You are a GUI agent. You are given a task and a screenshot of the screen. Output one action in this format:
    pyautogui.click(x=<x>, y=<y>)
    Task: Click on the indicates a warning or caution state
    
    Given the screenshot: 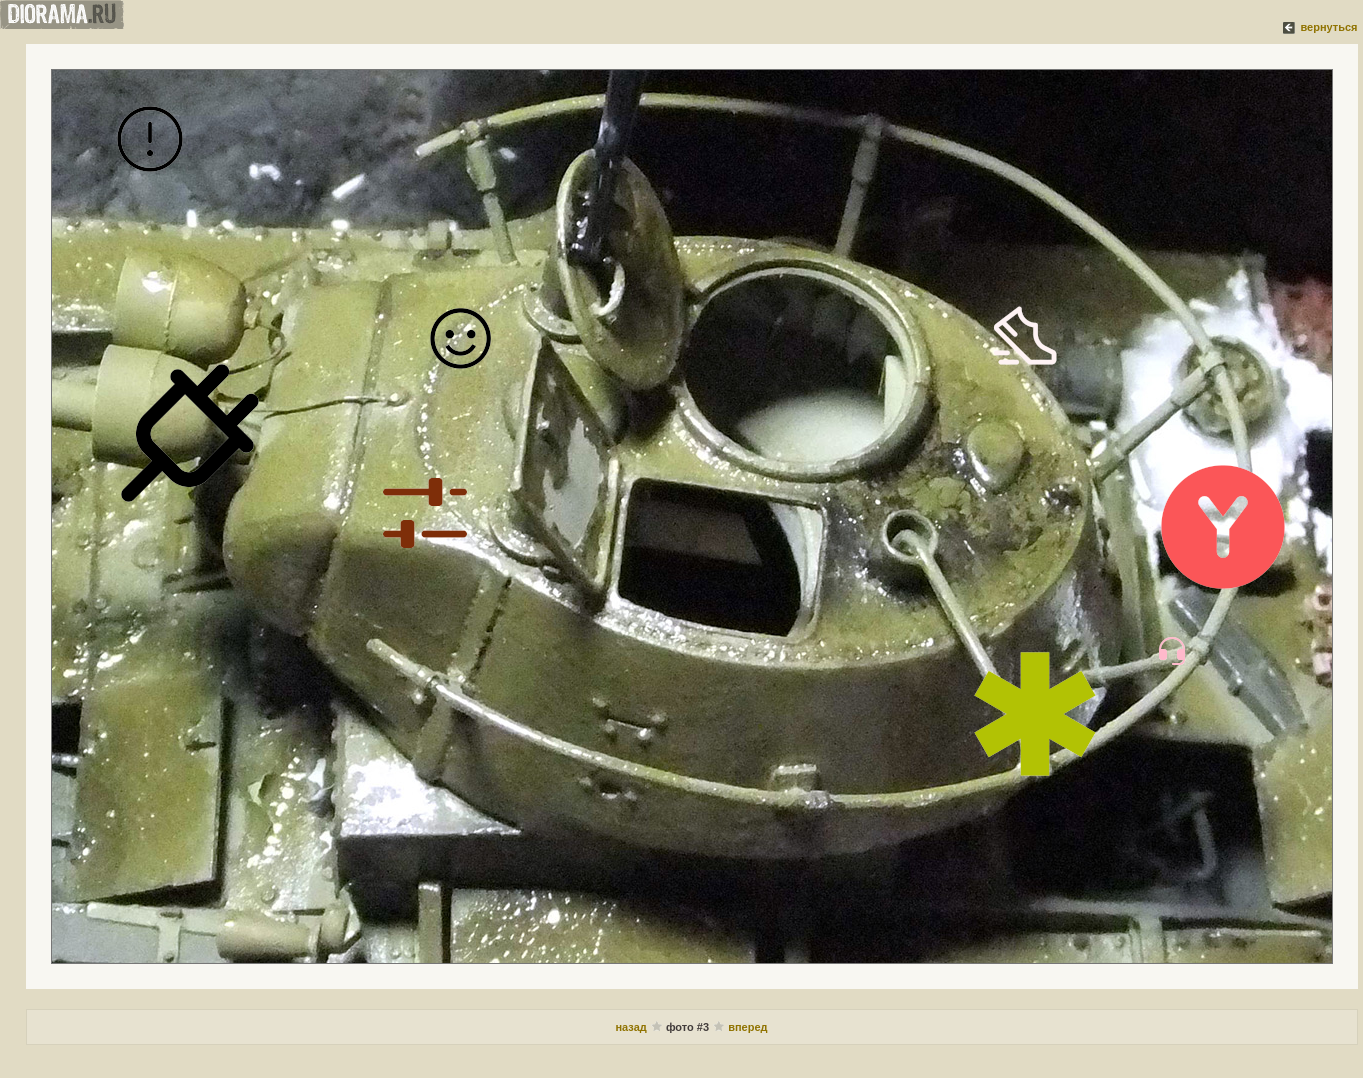 What is the action you would take?
    pyautogui.click(x=150, y=139)
    